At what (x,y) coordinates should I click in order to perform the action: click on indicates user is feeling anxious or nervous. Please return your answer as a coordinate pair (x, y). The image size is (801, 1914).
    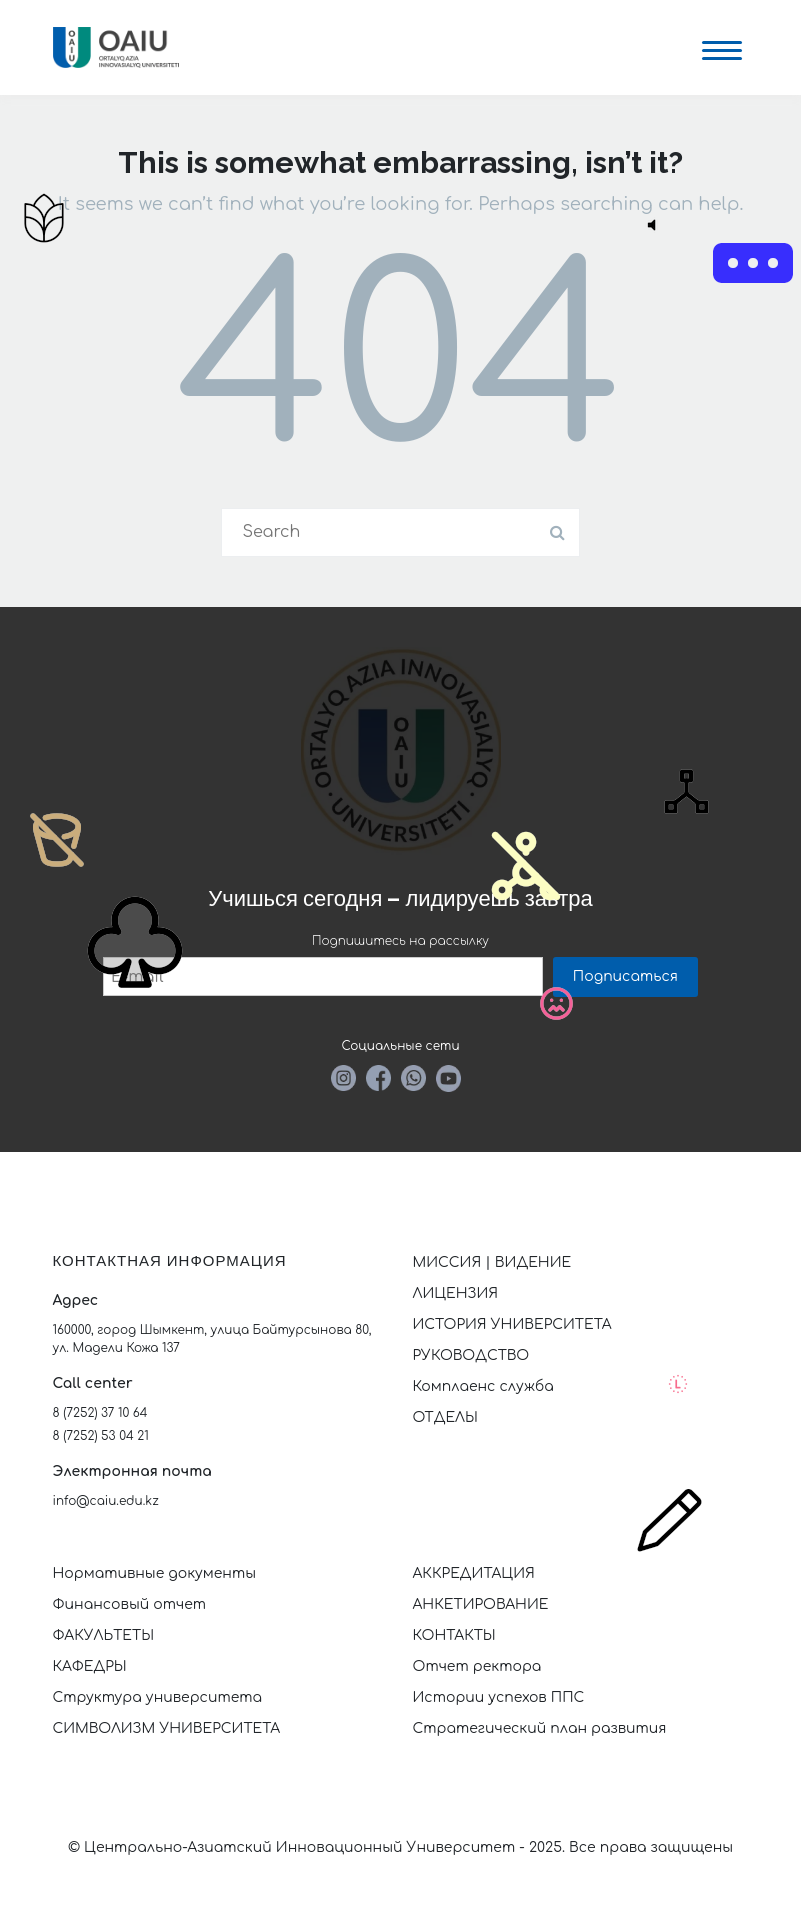
    Looking at the image, I should click on (556, 1003).